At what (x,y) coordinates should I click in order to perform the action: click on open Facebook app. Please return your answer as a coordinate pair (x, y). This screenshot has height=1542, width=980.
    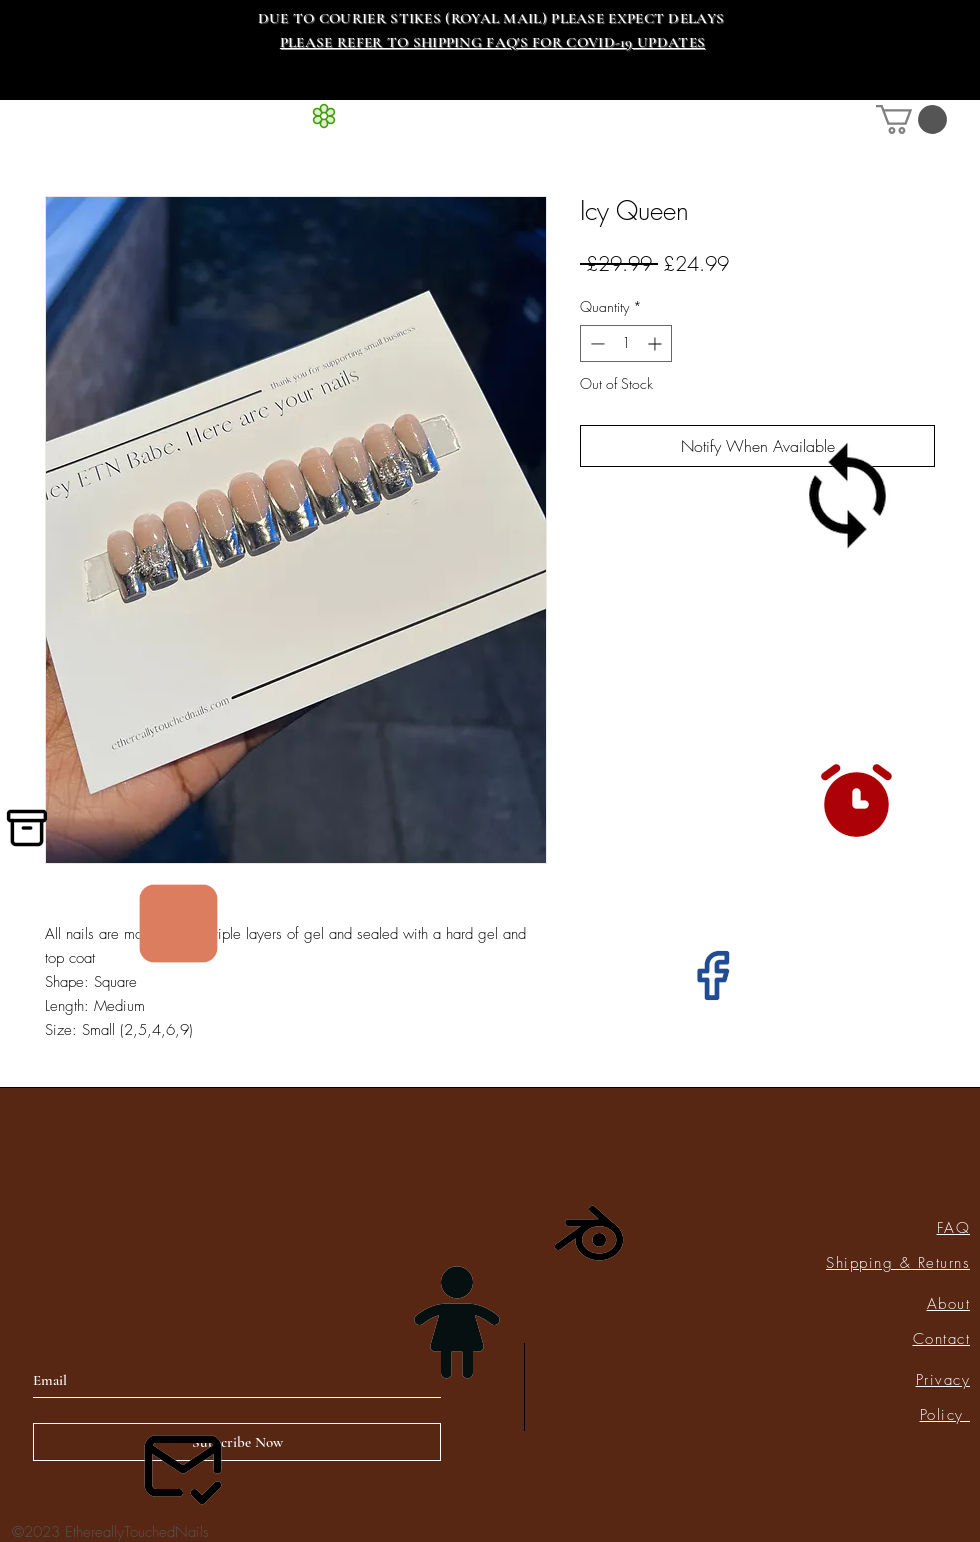
    Looking at the image, I should click on (714, 975).